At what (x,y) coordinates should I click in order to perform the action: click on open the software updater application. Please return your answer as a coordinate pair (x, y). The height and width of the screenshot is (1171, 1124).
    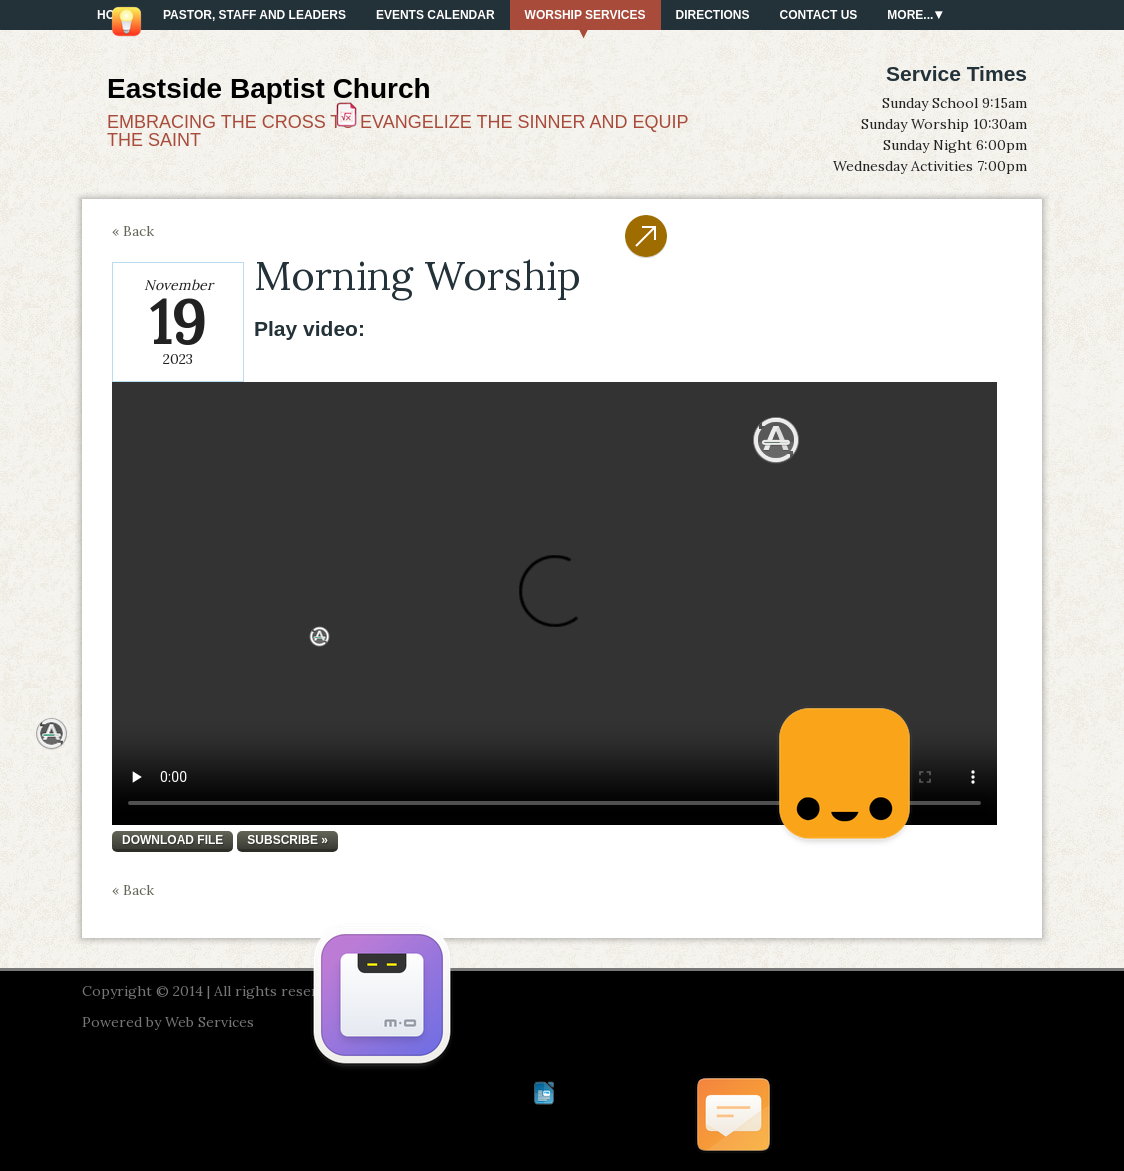
    Looking at the image, I should click on (51, 733).